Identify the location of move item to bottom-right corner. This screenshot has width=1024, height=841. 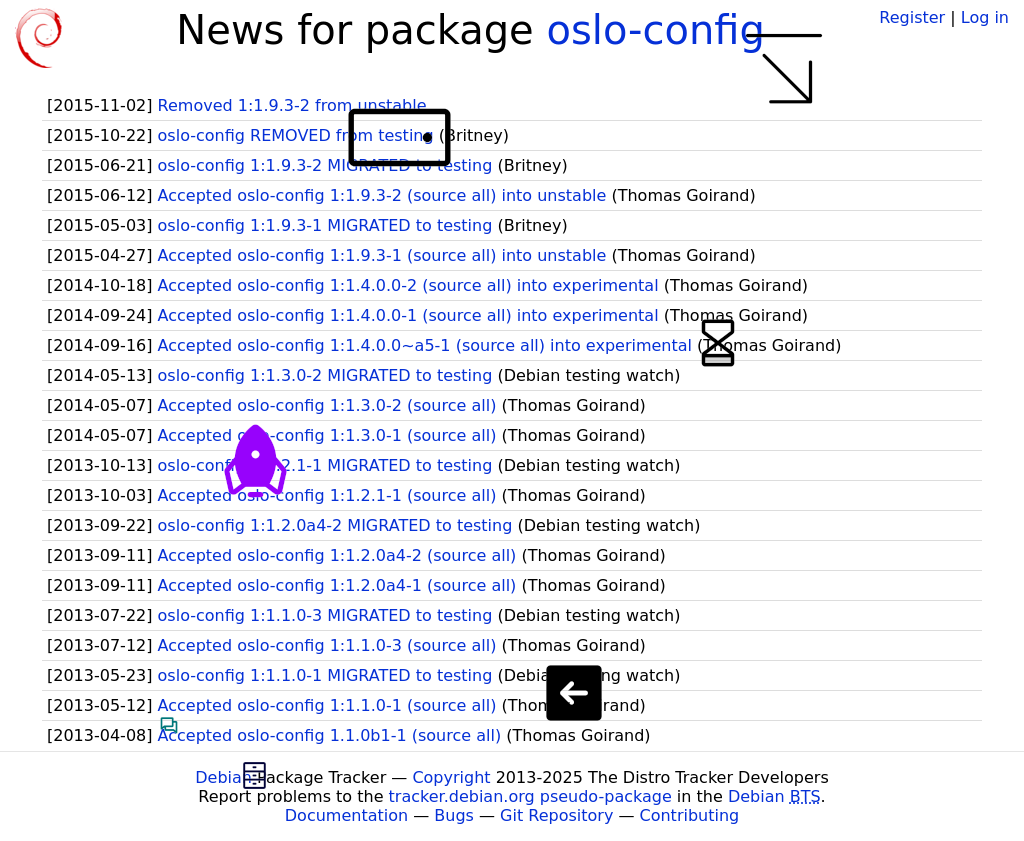
(784, 72).